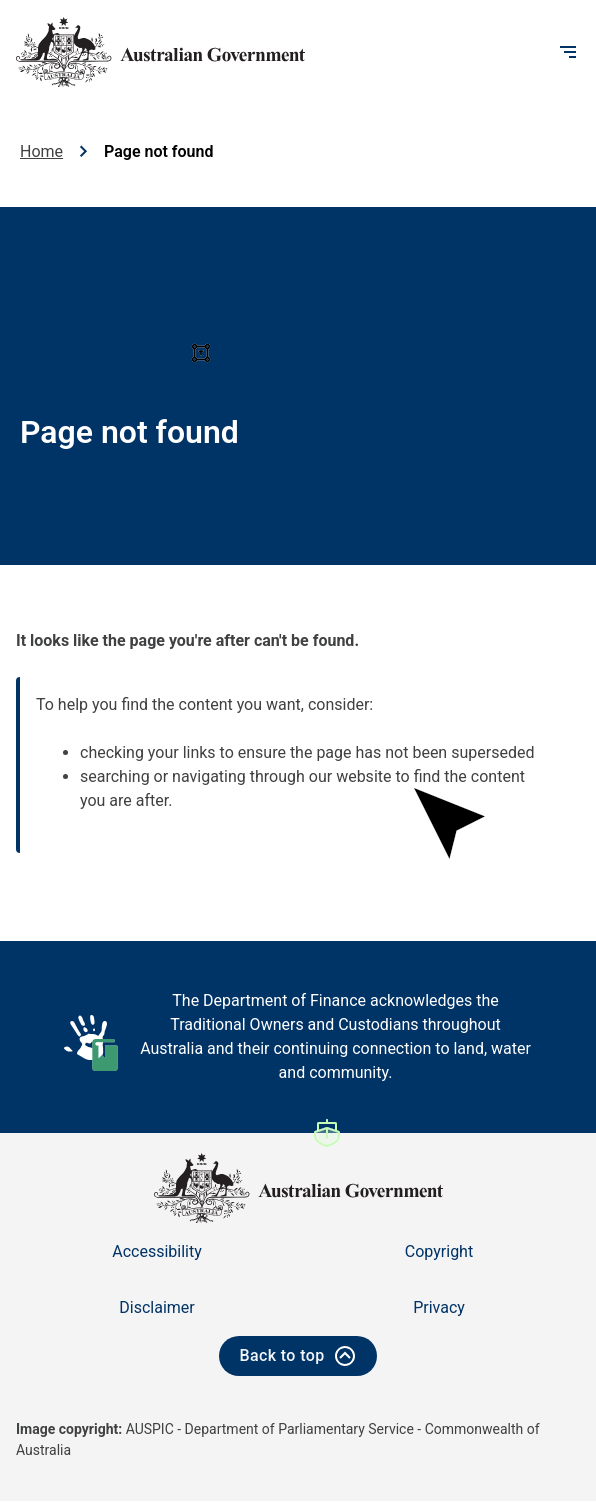  What do you see at coordinates (201, 353) in the screenshot?
I see `resize text or adjust font size` at bounding box center [201, 353].